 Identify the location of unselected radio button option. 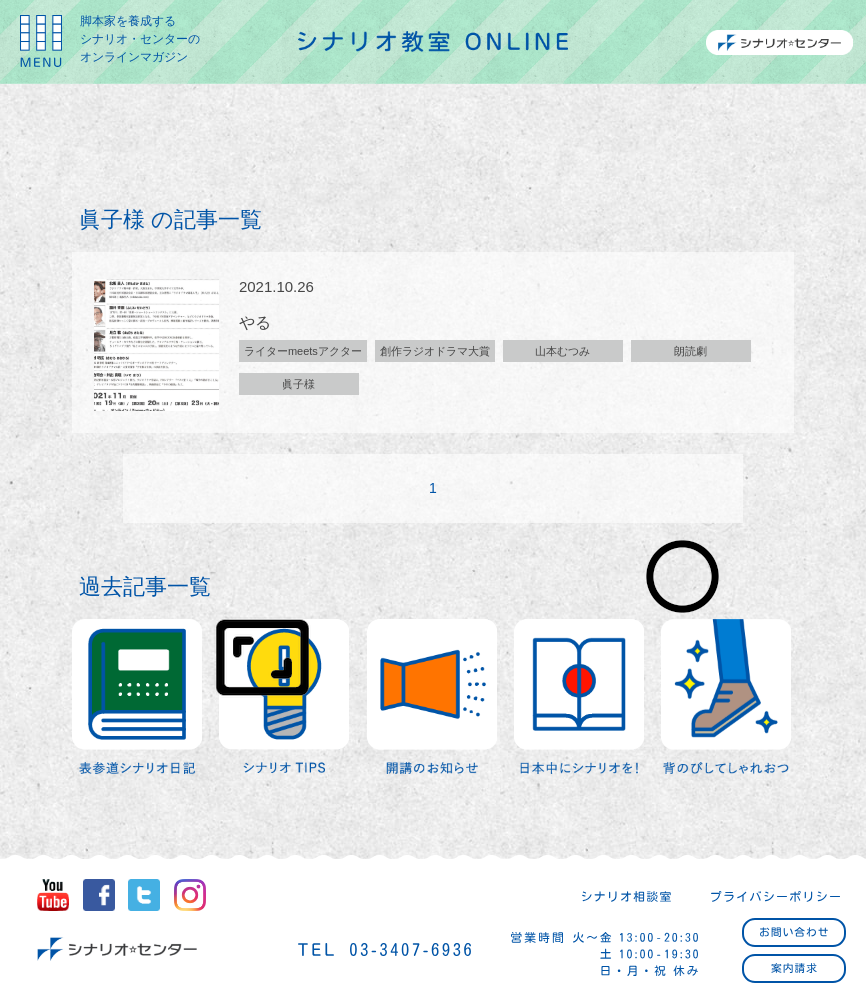
(682, 576).